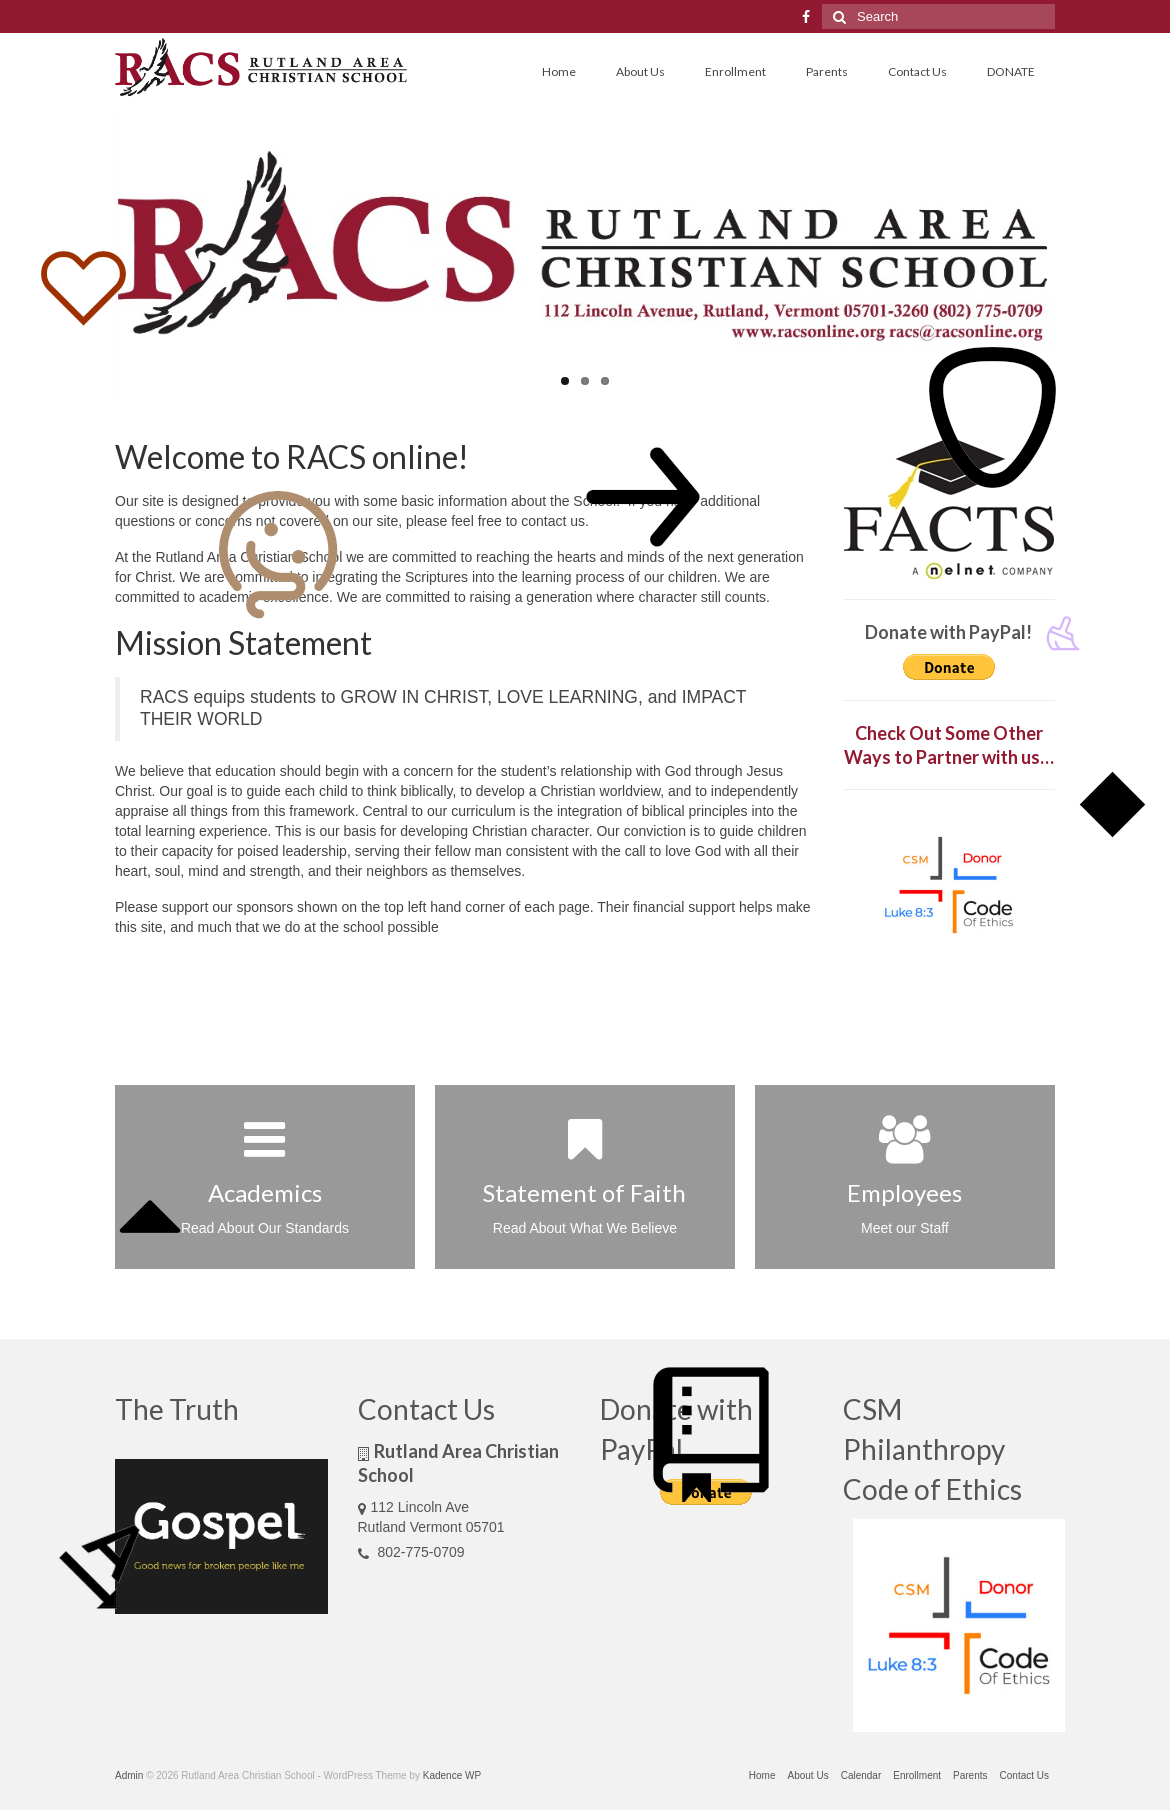 The image size is (1170, 1810). Describe the element at coordinates (717, 1315) in the screenshot. I see `toggle whole word search matching` at that location.